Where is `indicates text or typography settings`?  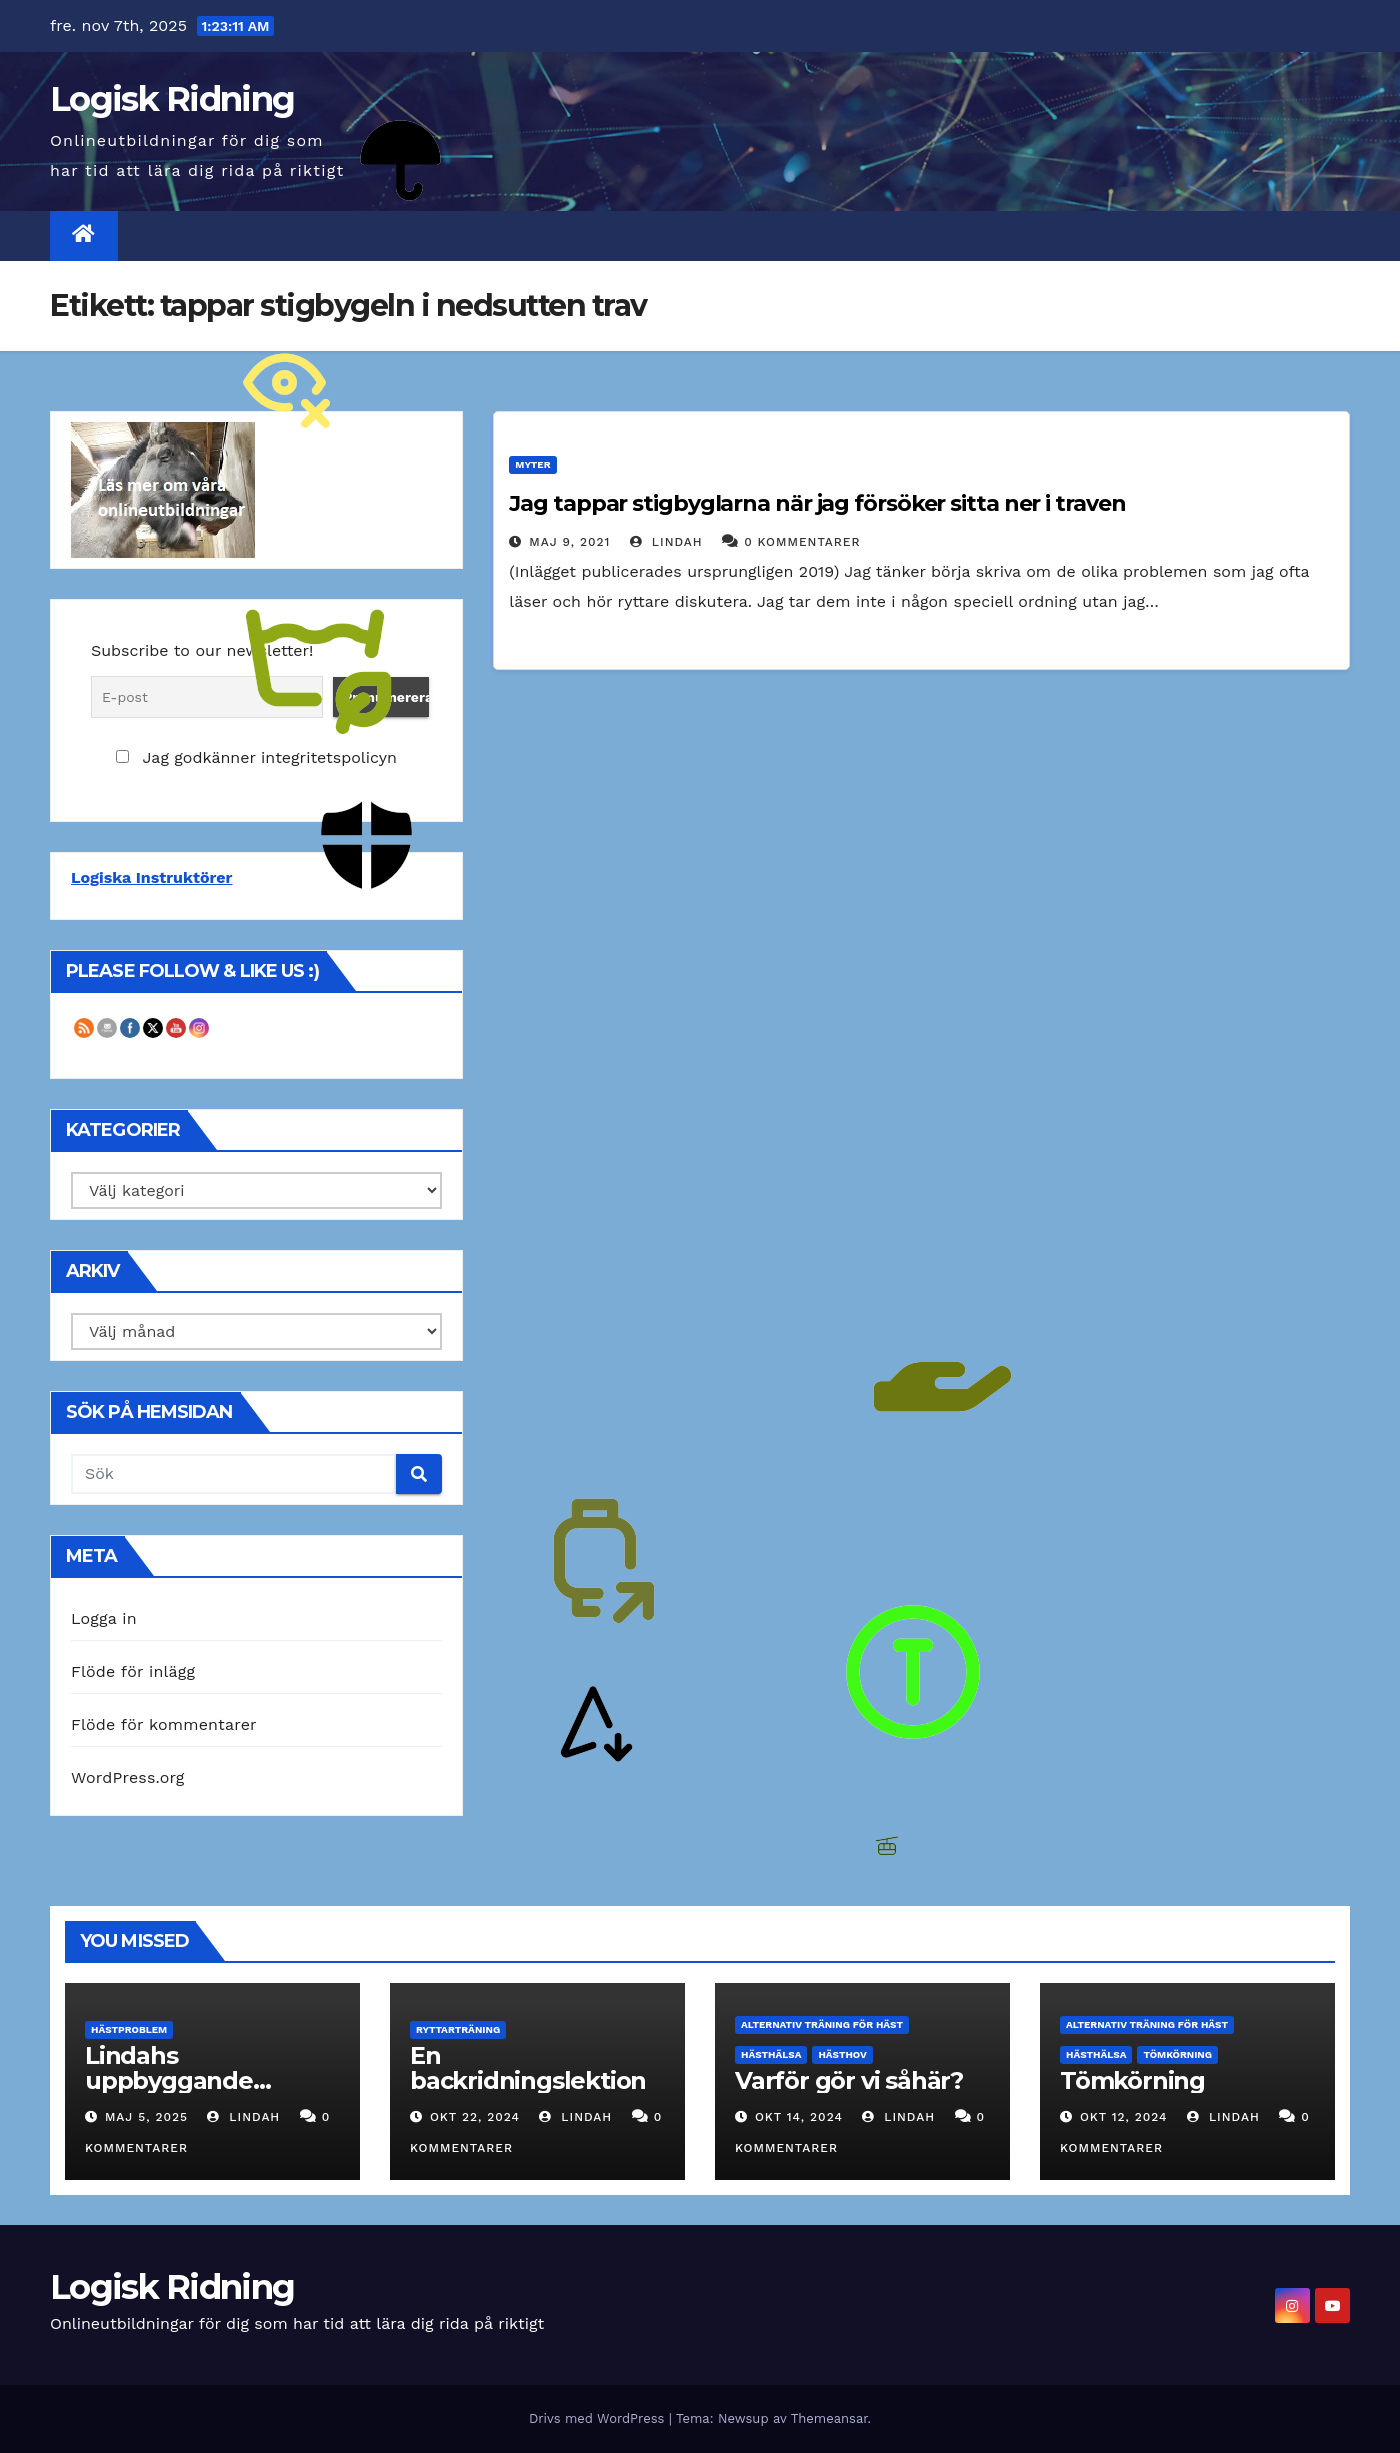 indicates text or typography settings is located at coordinates (913, 1672).